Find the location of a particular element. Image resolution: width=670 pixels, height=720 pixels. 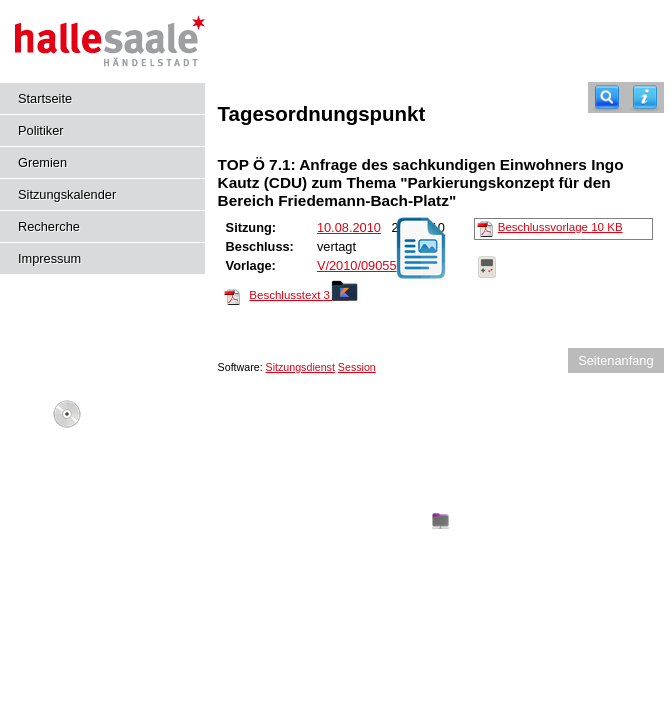

open the games app or game store is located at coordinates (487, 267).